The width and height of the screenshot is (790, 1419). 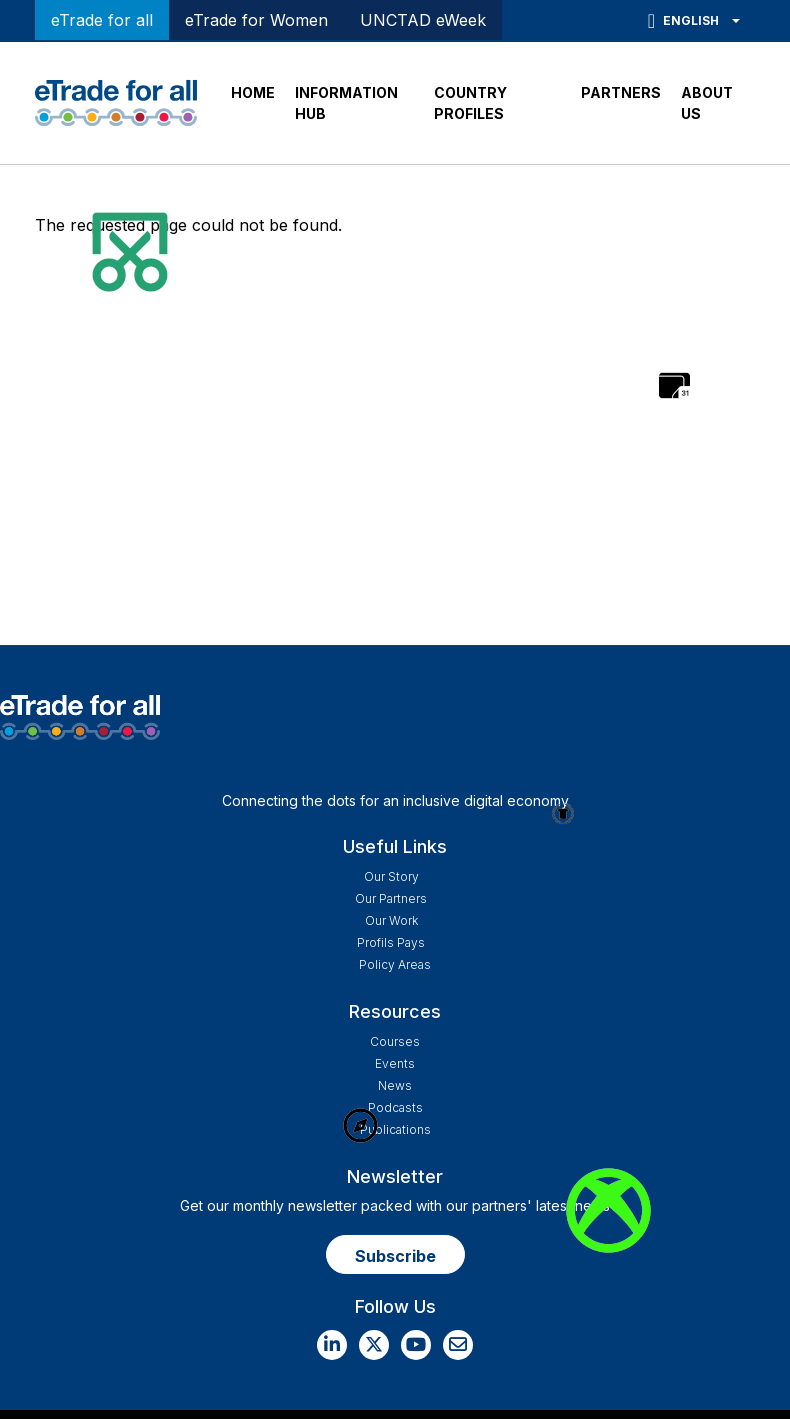 I want to click on open Proton Calendar app, so click(x=674, y=385).